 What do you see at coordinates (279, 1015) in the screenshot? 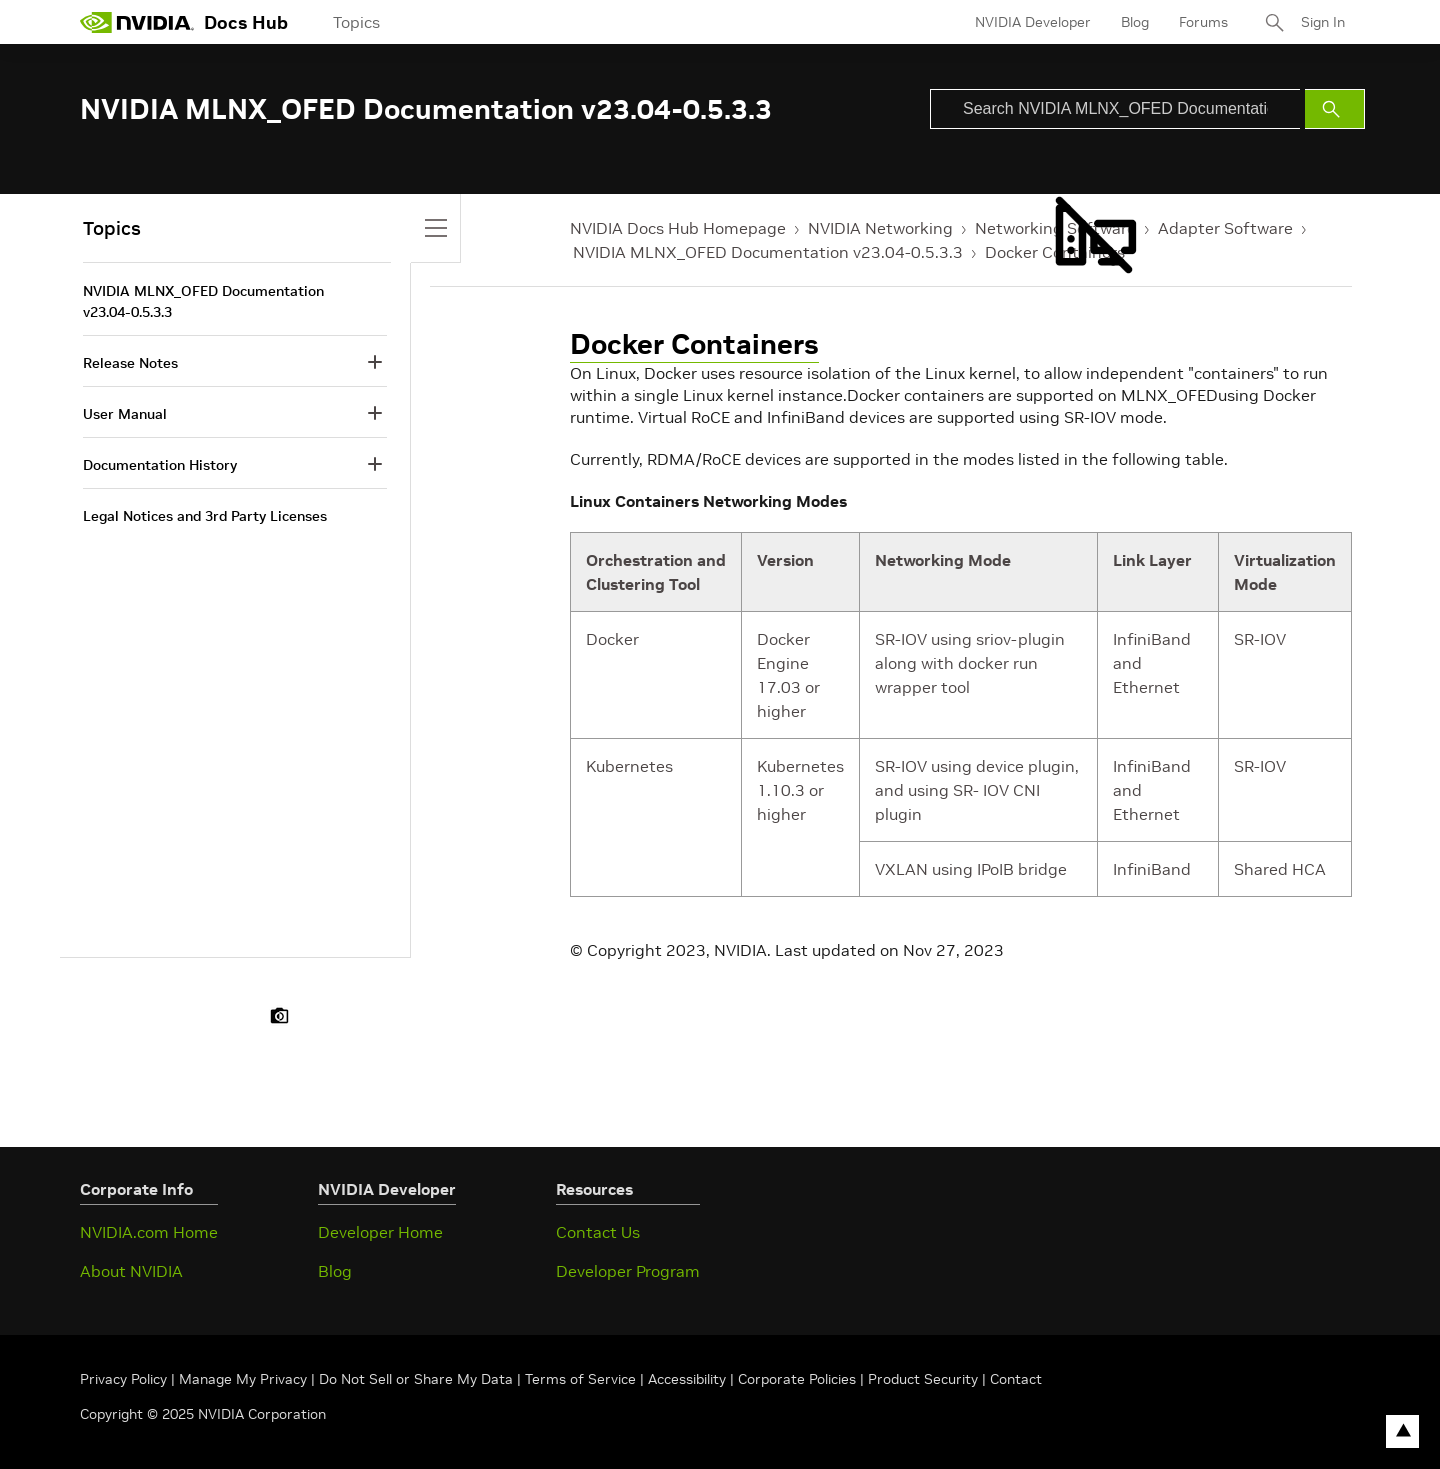
I see `apply black and white filter to photos` at bounding box center [279, 1015].